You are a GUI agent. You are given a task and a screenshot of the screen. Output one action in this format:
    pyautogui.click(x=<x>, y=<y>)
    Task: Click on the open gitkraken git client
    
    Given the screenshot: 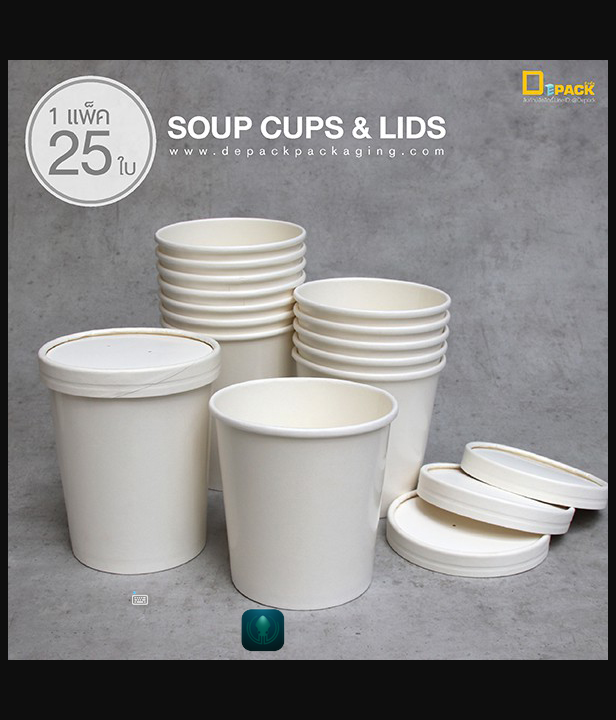 What is the action you would take?
    pyautogui.click(x=263, y=630)
    